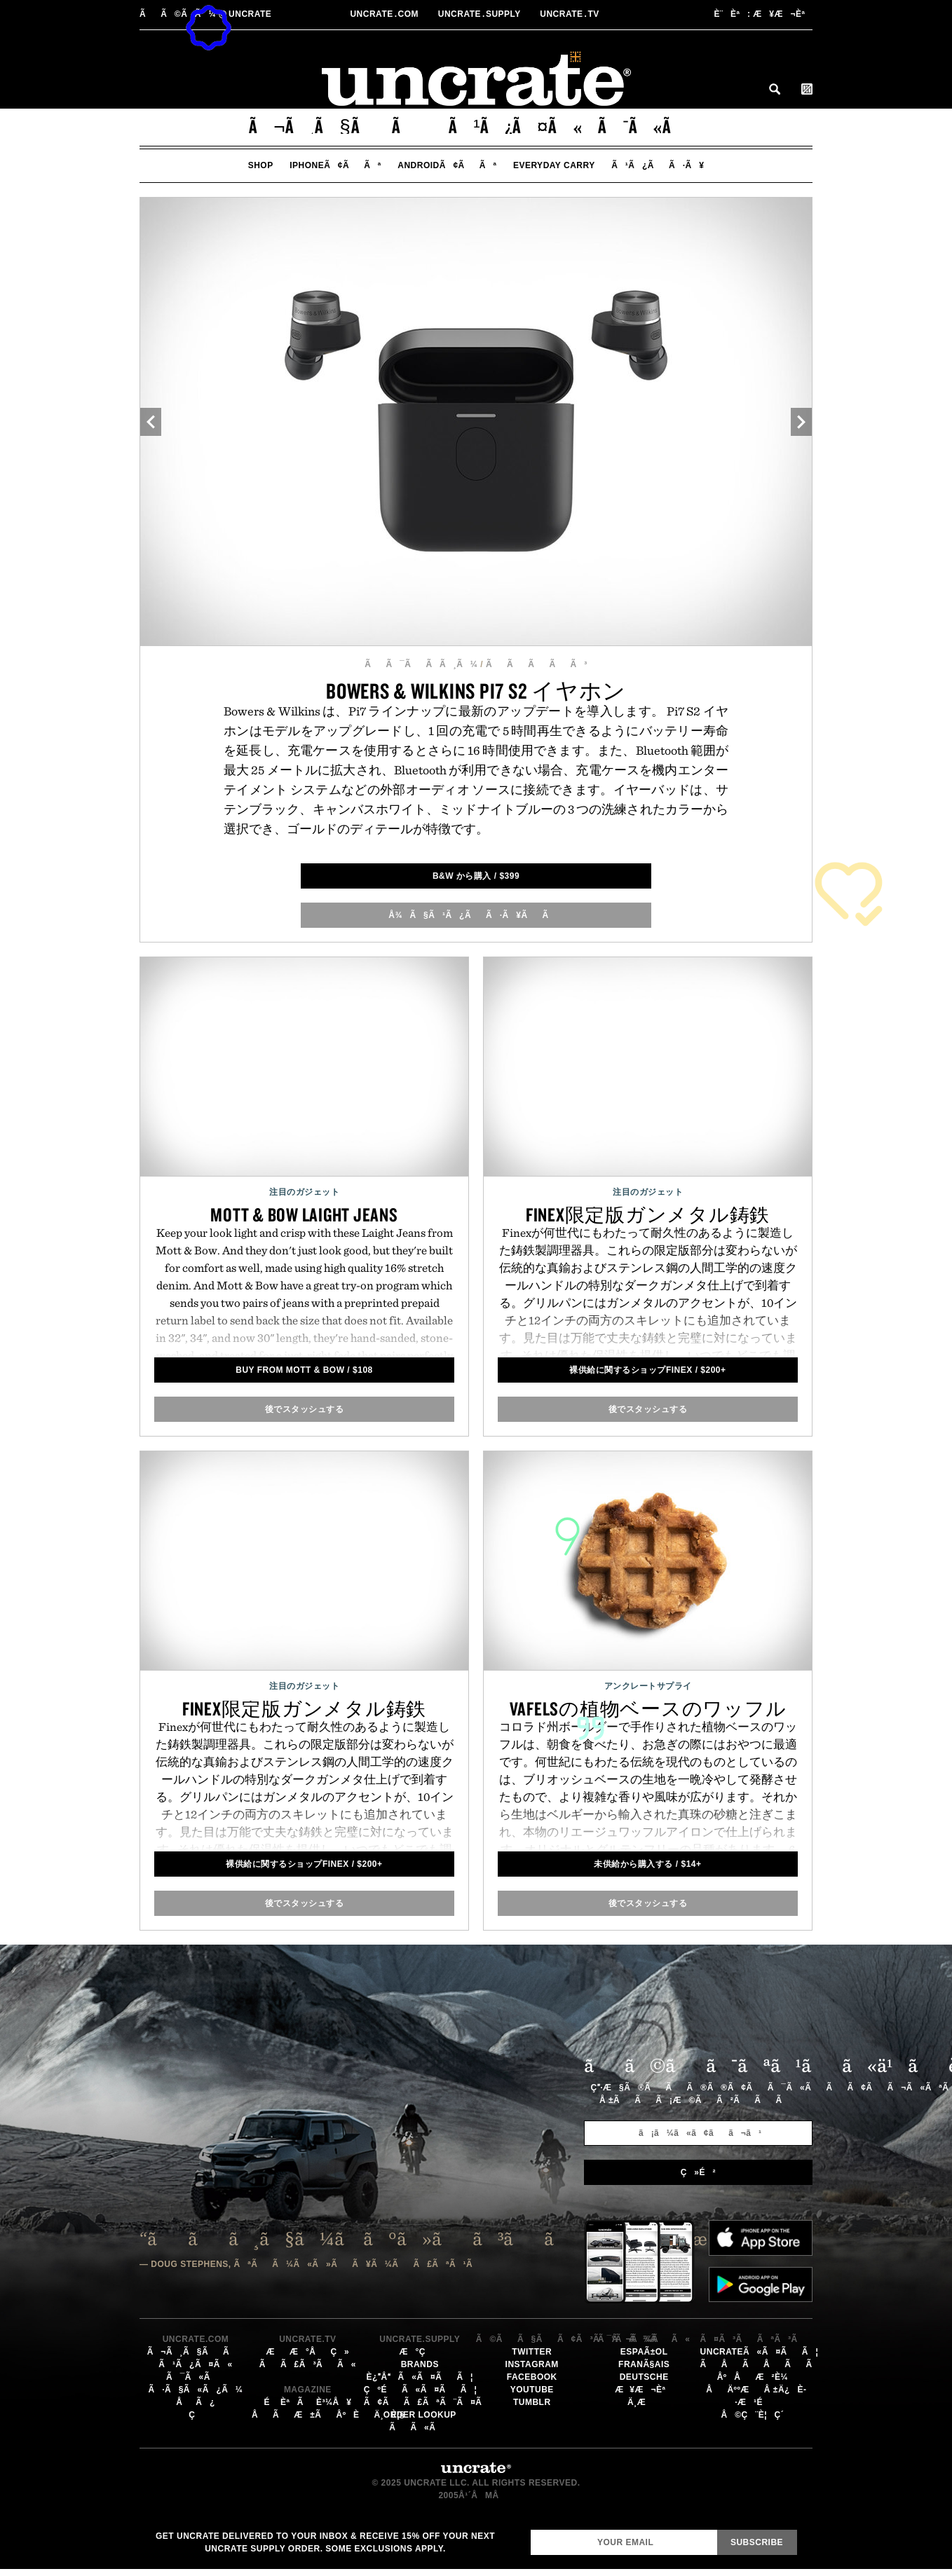 The image size is (952, 2576). I want to click on item added to favorites successfully, so click(848, 892).